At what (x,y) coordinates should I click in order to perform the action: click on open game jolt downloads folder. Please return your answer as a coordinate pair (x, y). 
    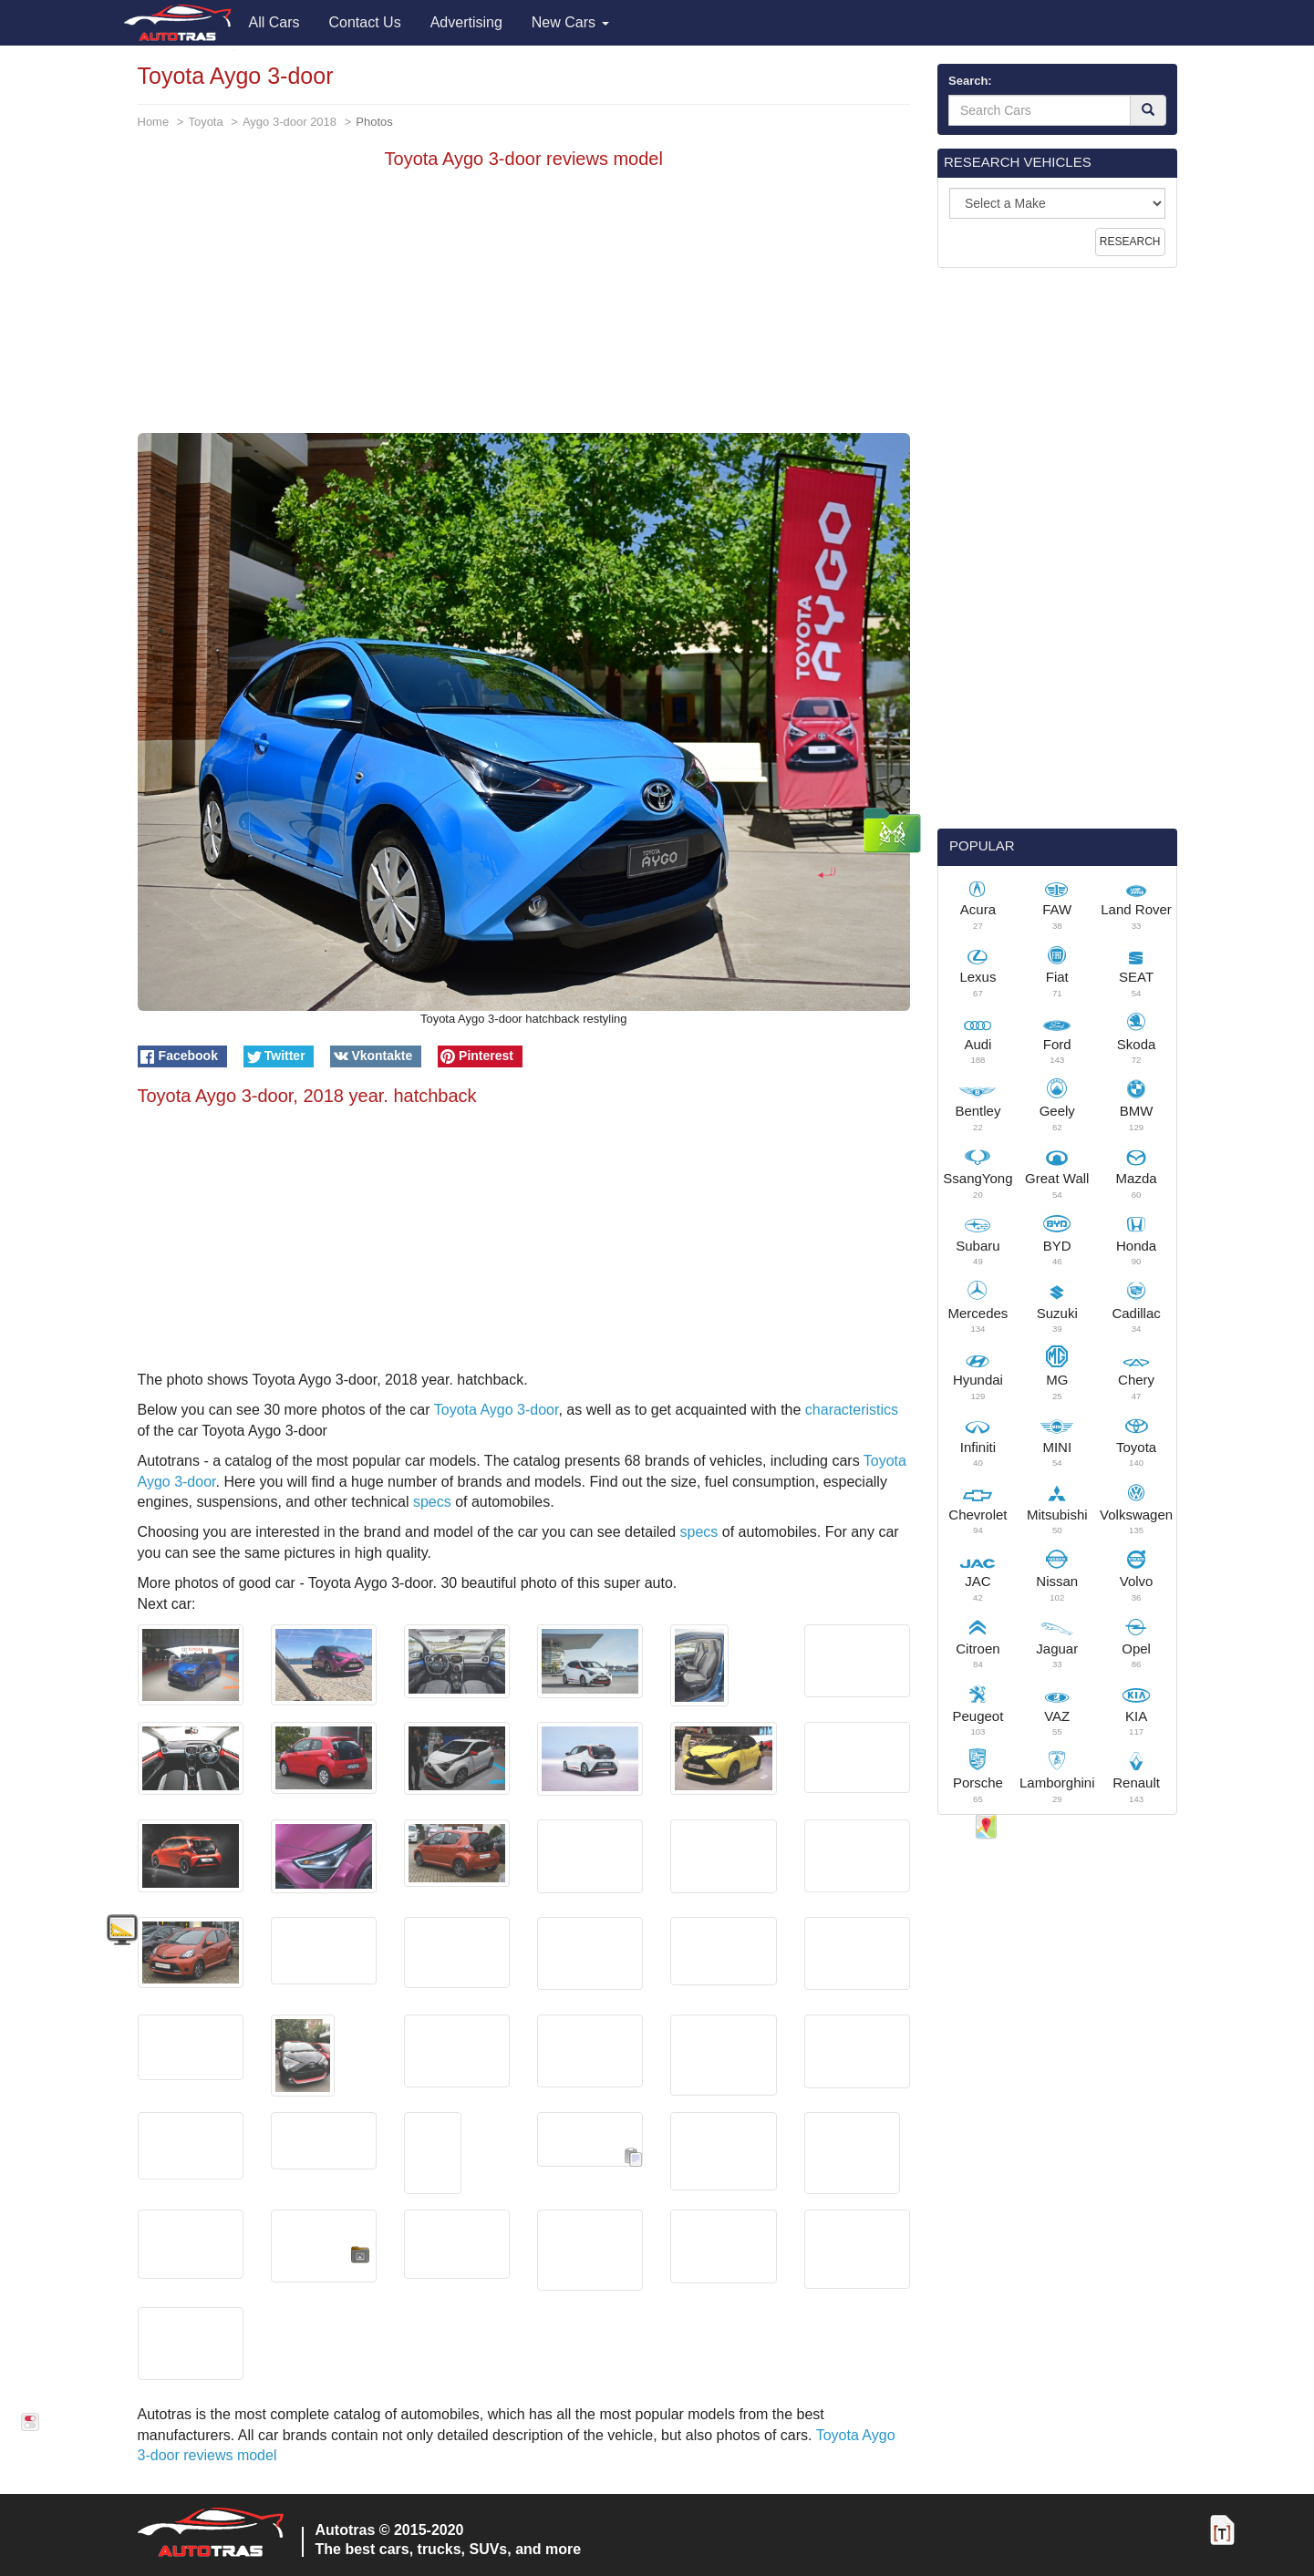
    Looking at the image, I should click on (892, 831).